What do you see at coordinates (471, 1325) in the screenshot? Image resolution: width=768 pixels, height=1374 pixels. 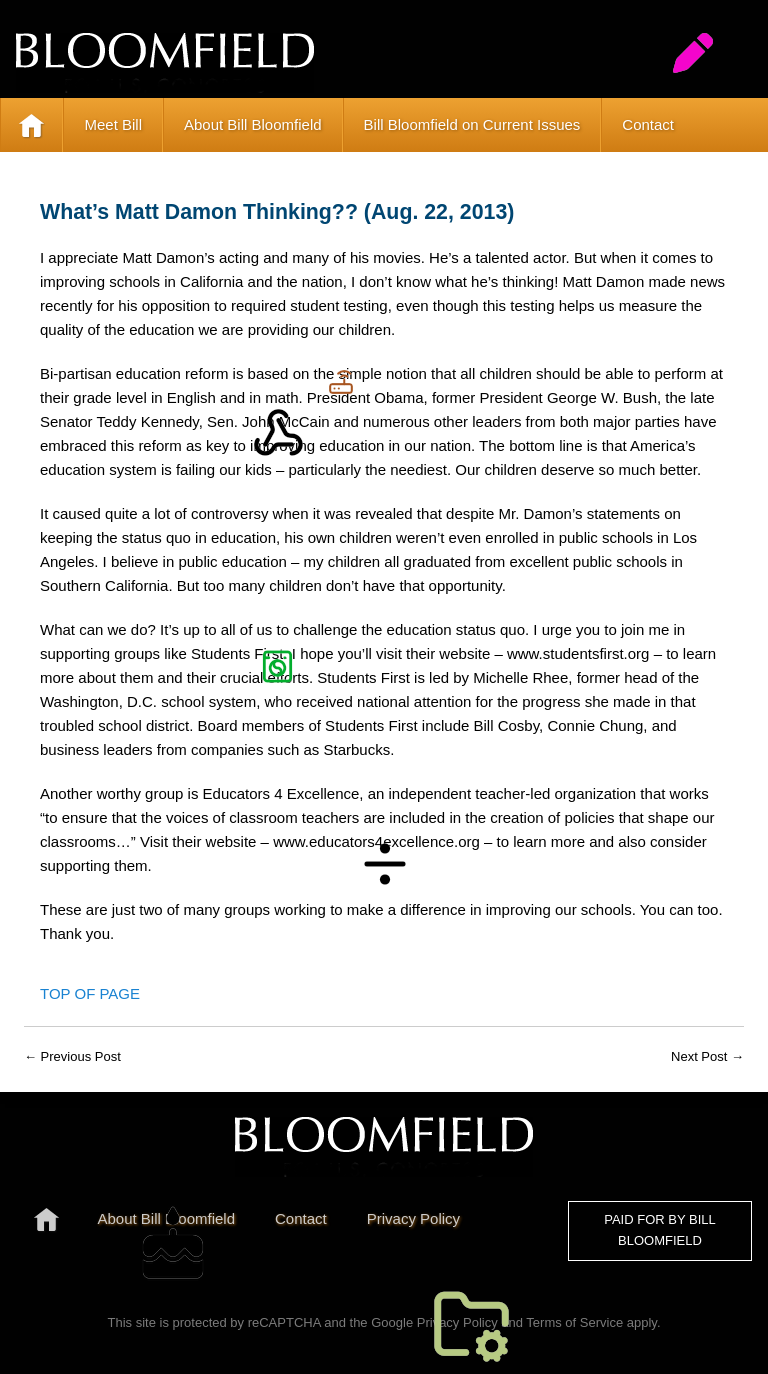 I see `access folder settings` at bounding box center [471, 1325].